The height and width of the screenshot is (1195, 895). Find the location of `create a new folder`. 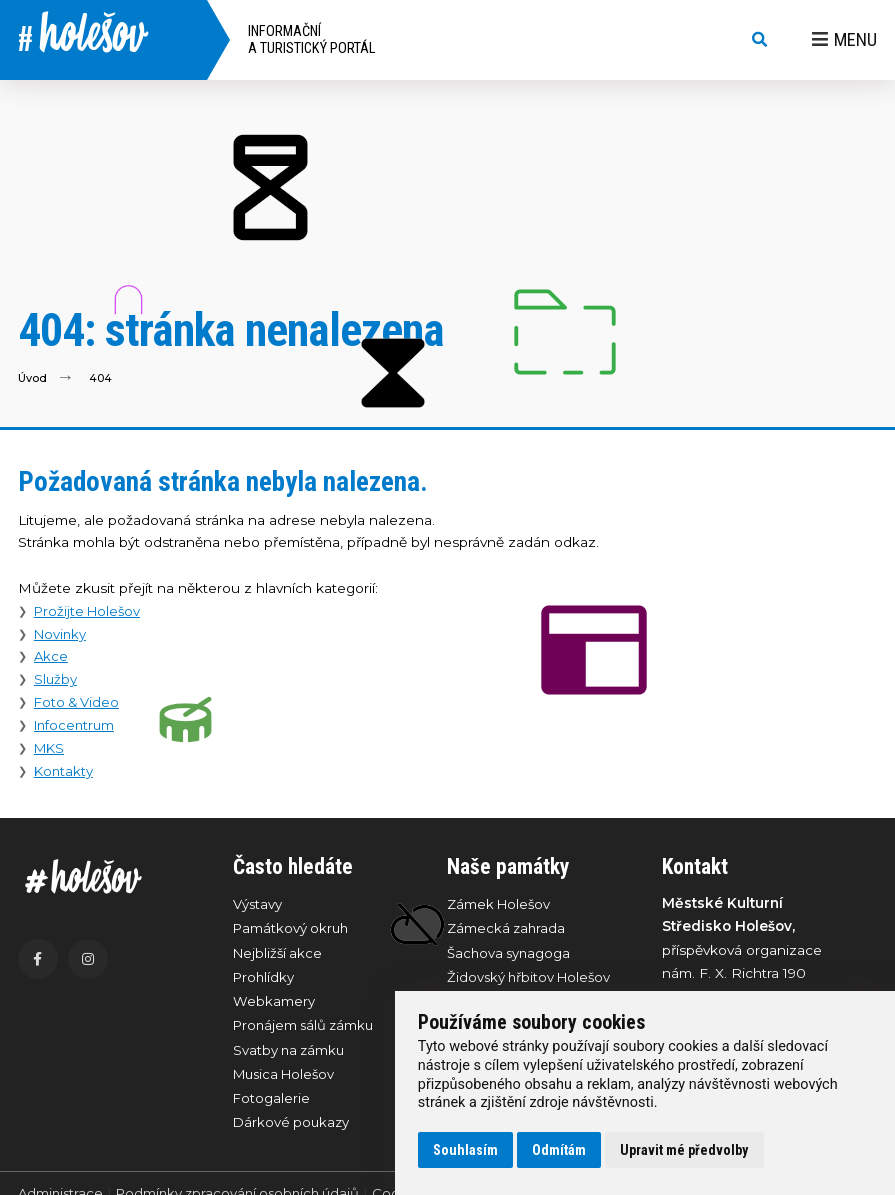

create a new folder is located at coordinates (565, 332).